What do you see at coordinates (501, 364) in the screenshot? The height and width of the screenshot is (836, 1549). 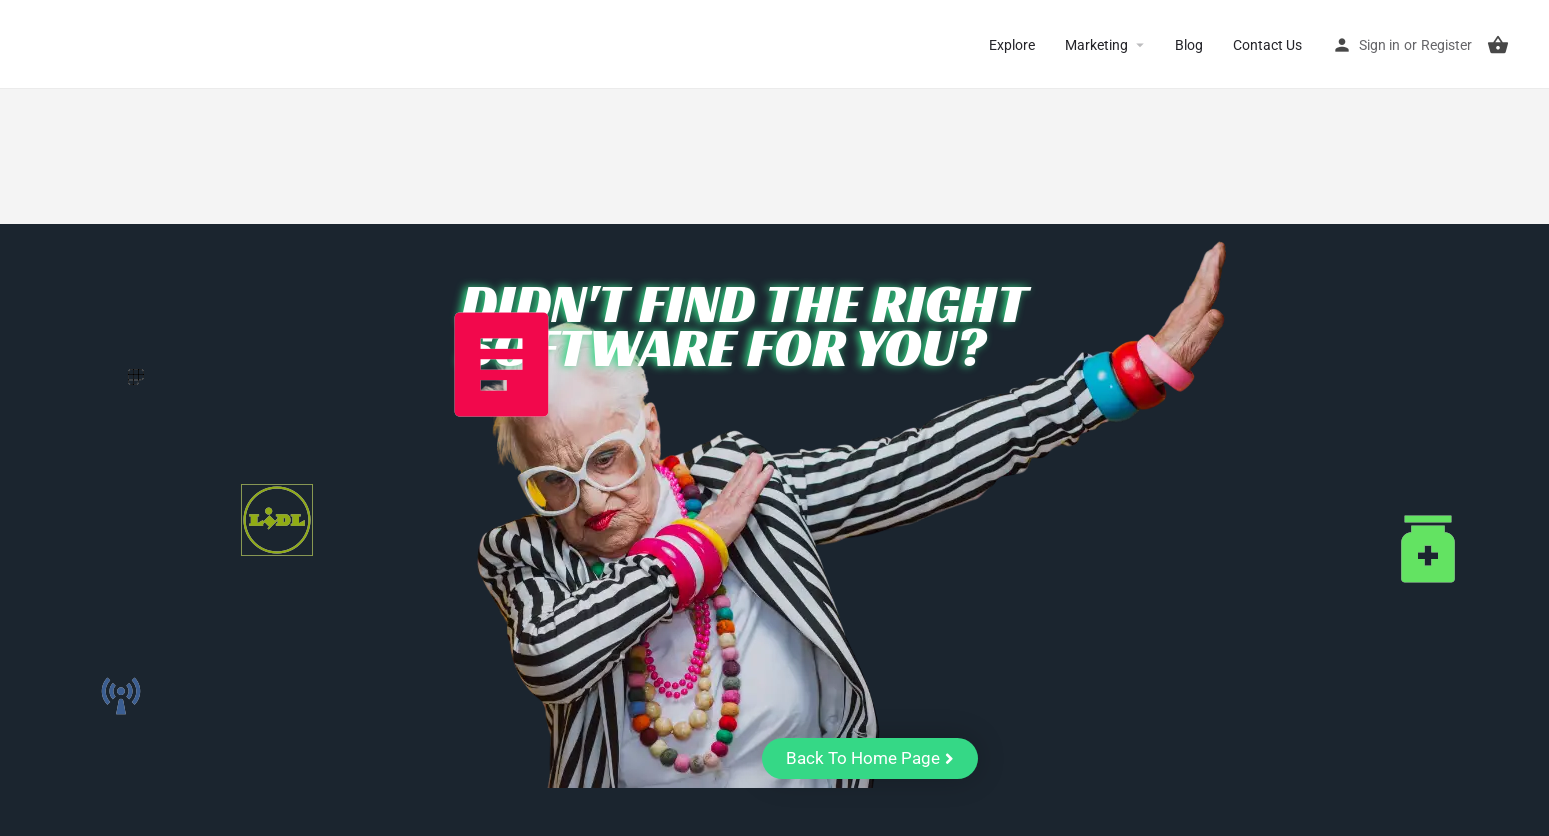 I see `view document list or file directory` at bounding box center [501, 364].